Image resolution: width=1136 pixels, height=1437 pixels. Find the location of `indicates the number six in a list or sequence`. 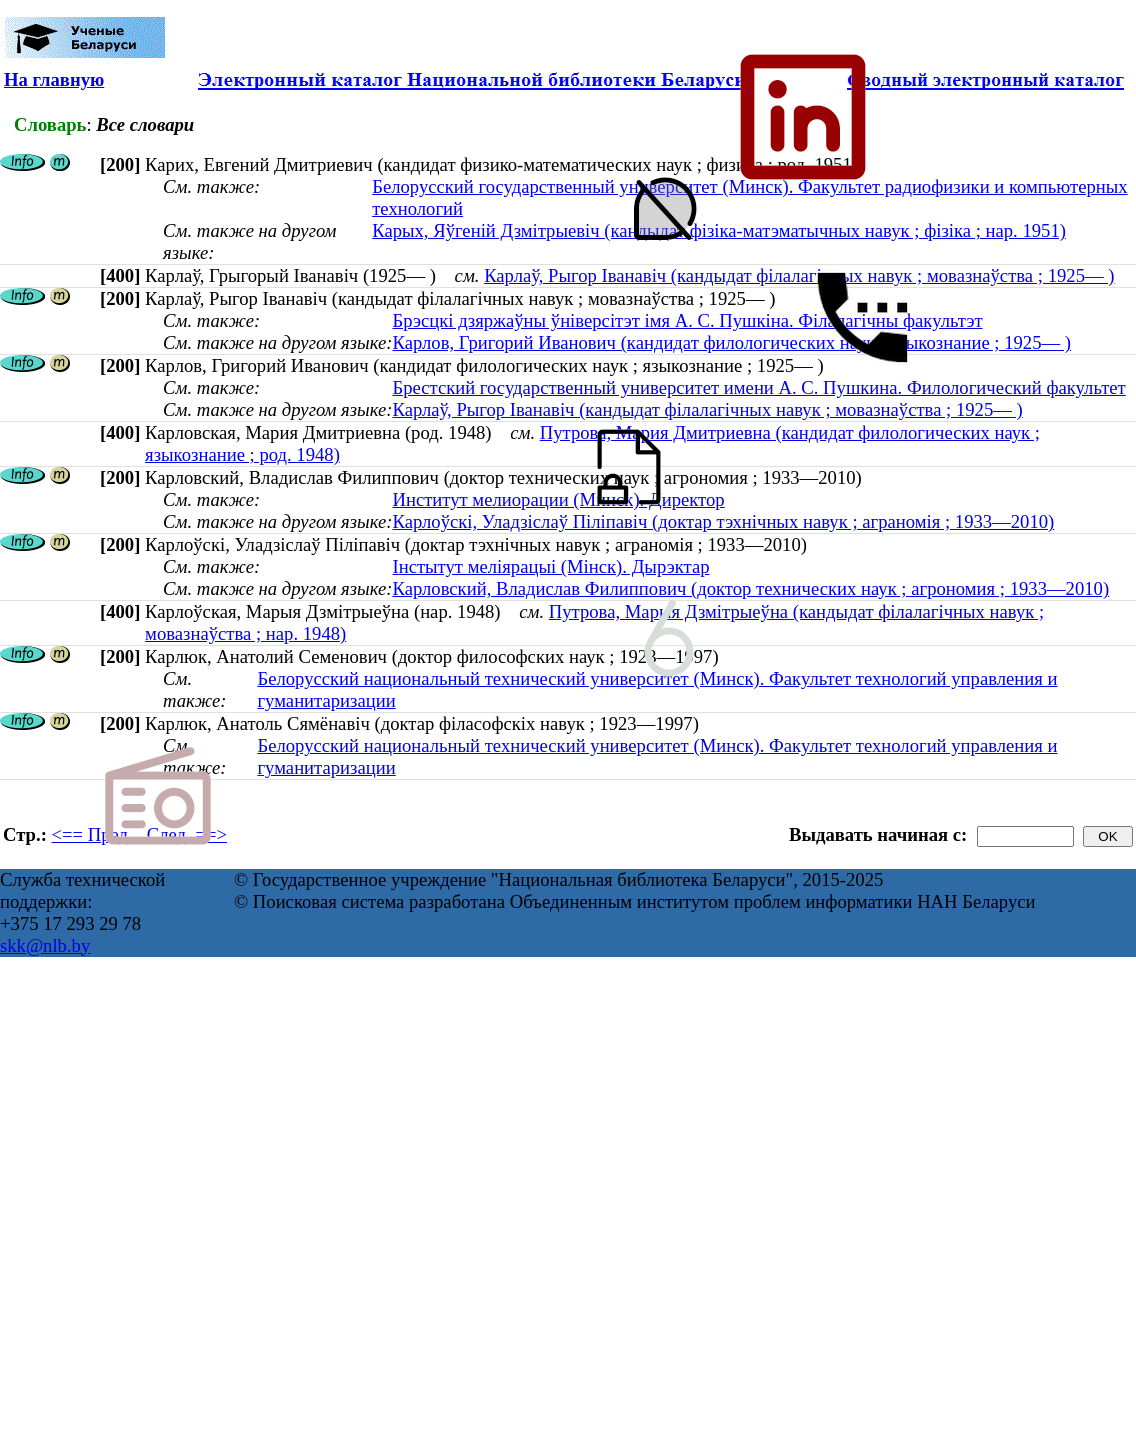

indicates the number six in a list or sequence is located at coordinates (669, 638).